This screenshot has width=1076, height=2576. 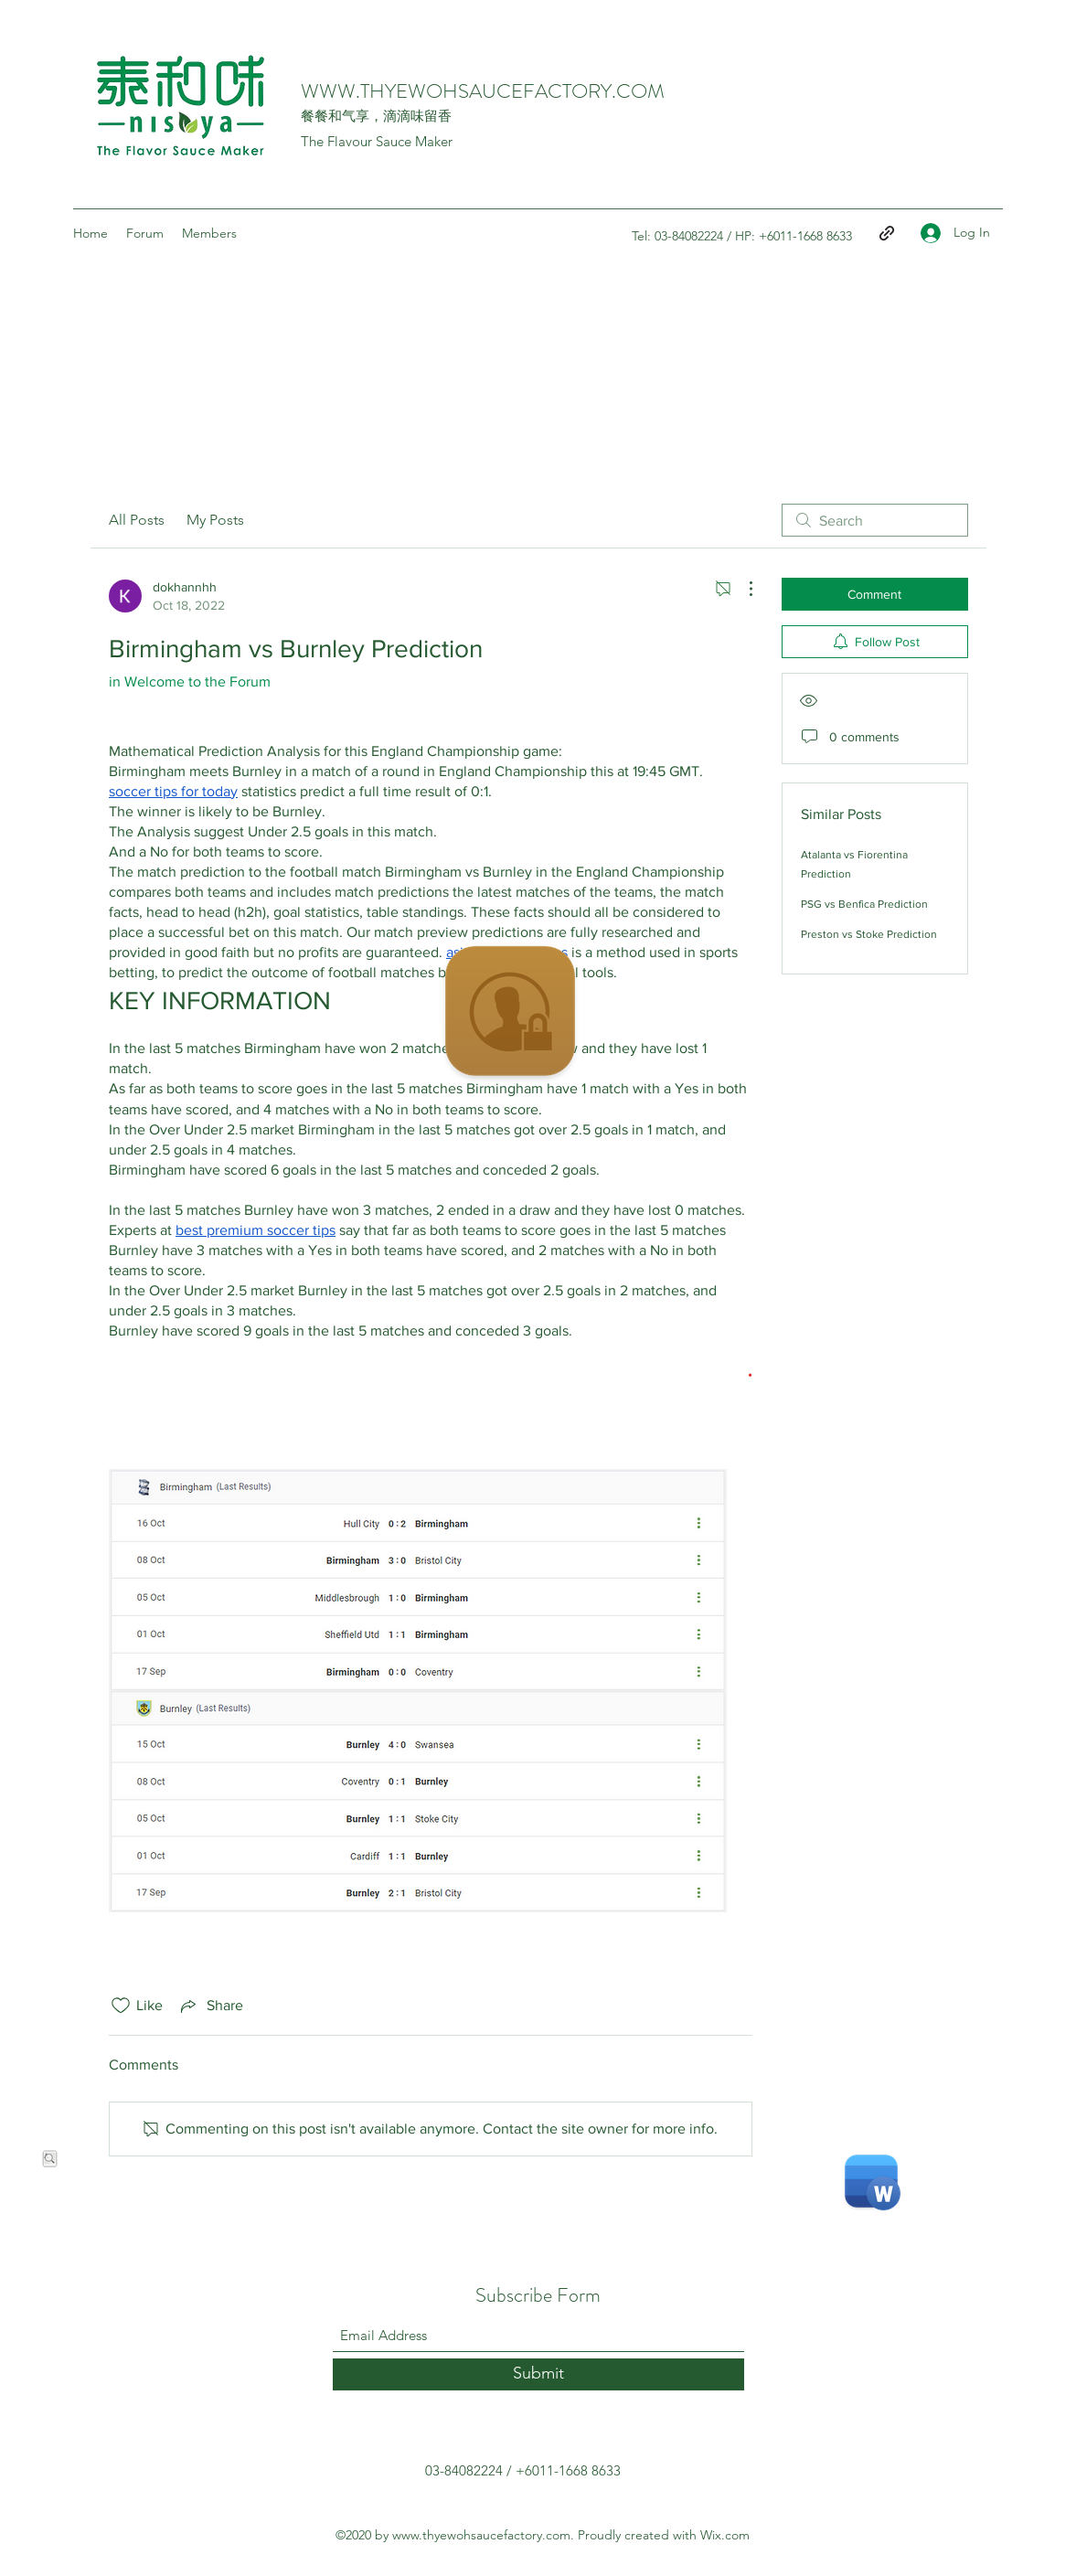 What do you see at coordinates (49, 2158) in the screenshot?
I see `open document viewer application` at bounding box center [49, 2158].